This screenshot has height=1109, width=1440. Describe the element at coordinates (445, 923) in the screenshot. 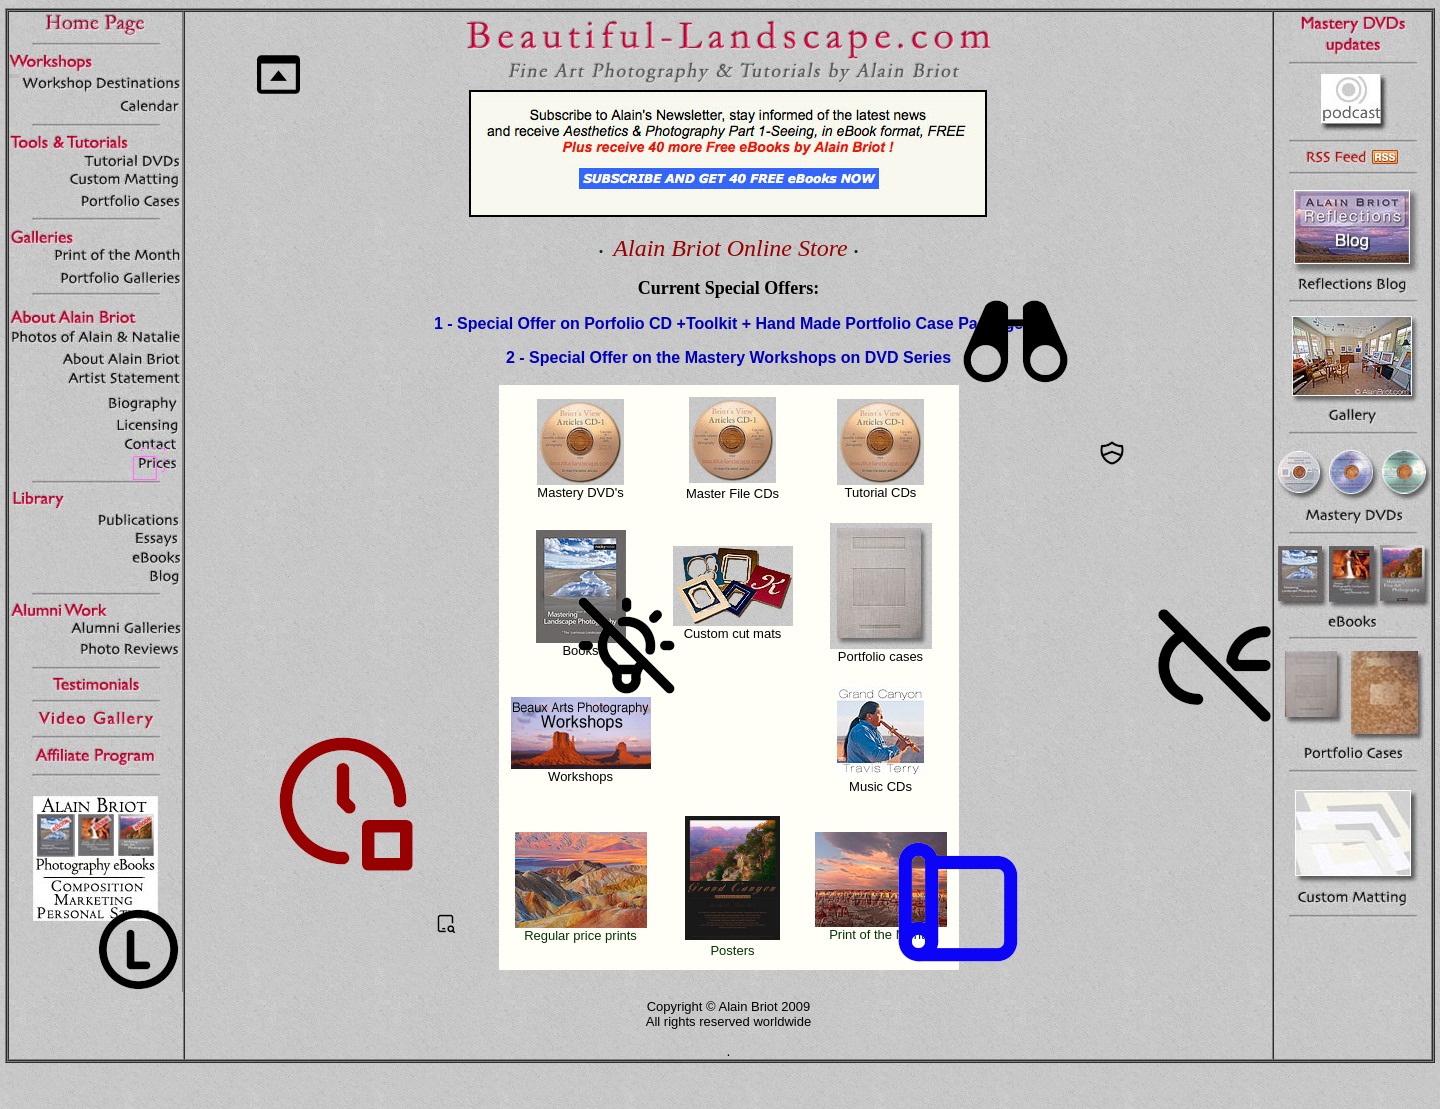

I see `search for content on iPad` at that location.